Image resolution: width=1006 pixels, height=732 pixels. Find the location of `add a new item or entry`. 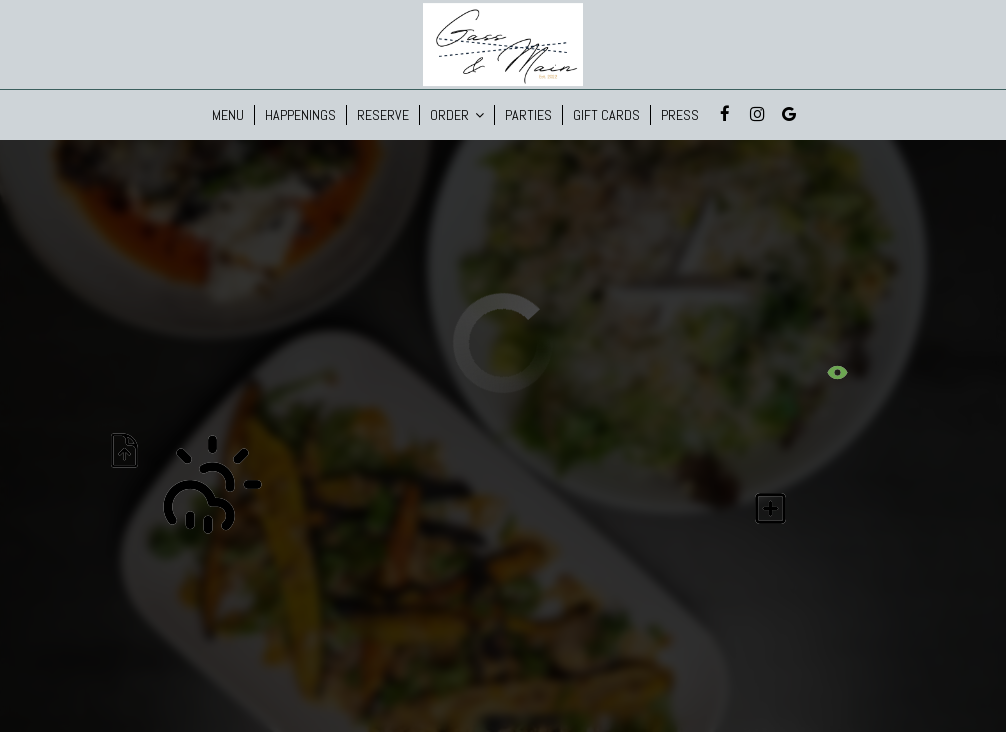

add a new item or entry is located at coordinates (770, 508).